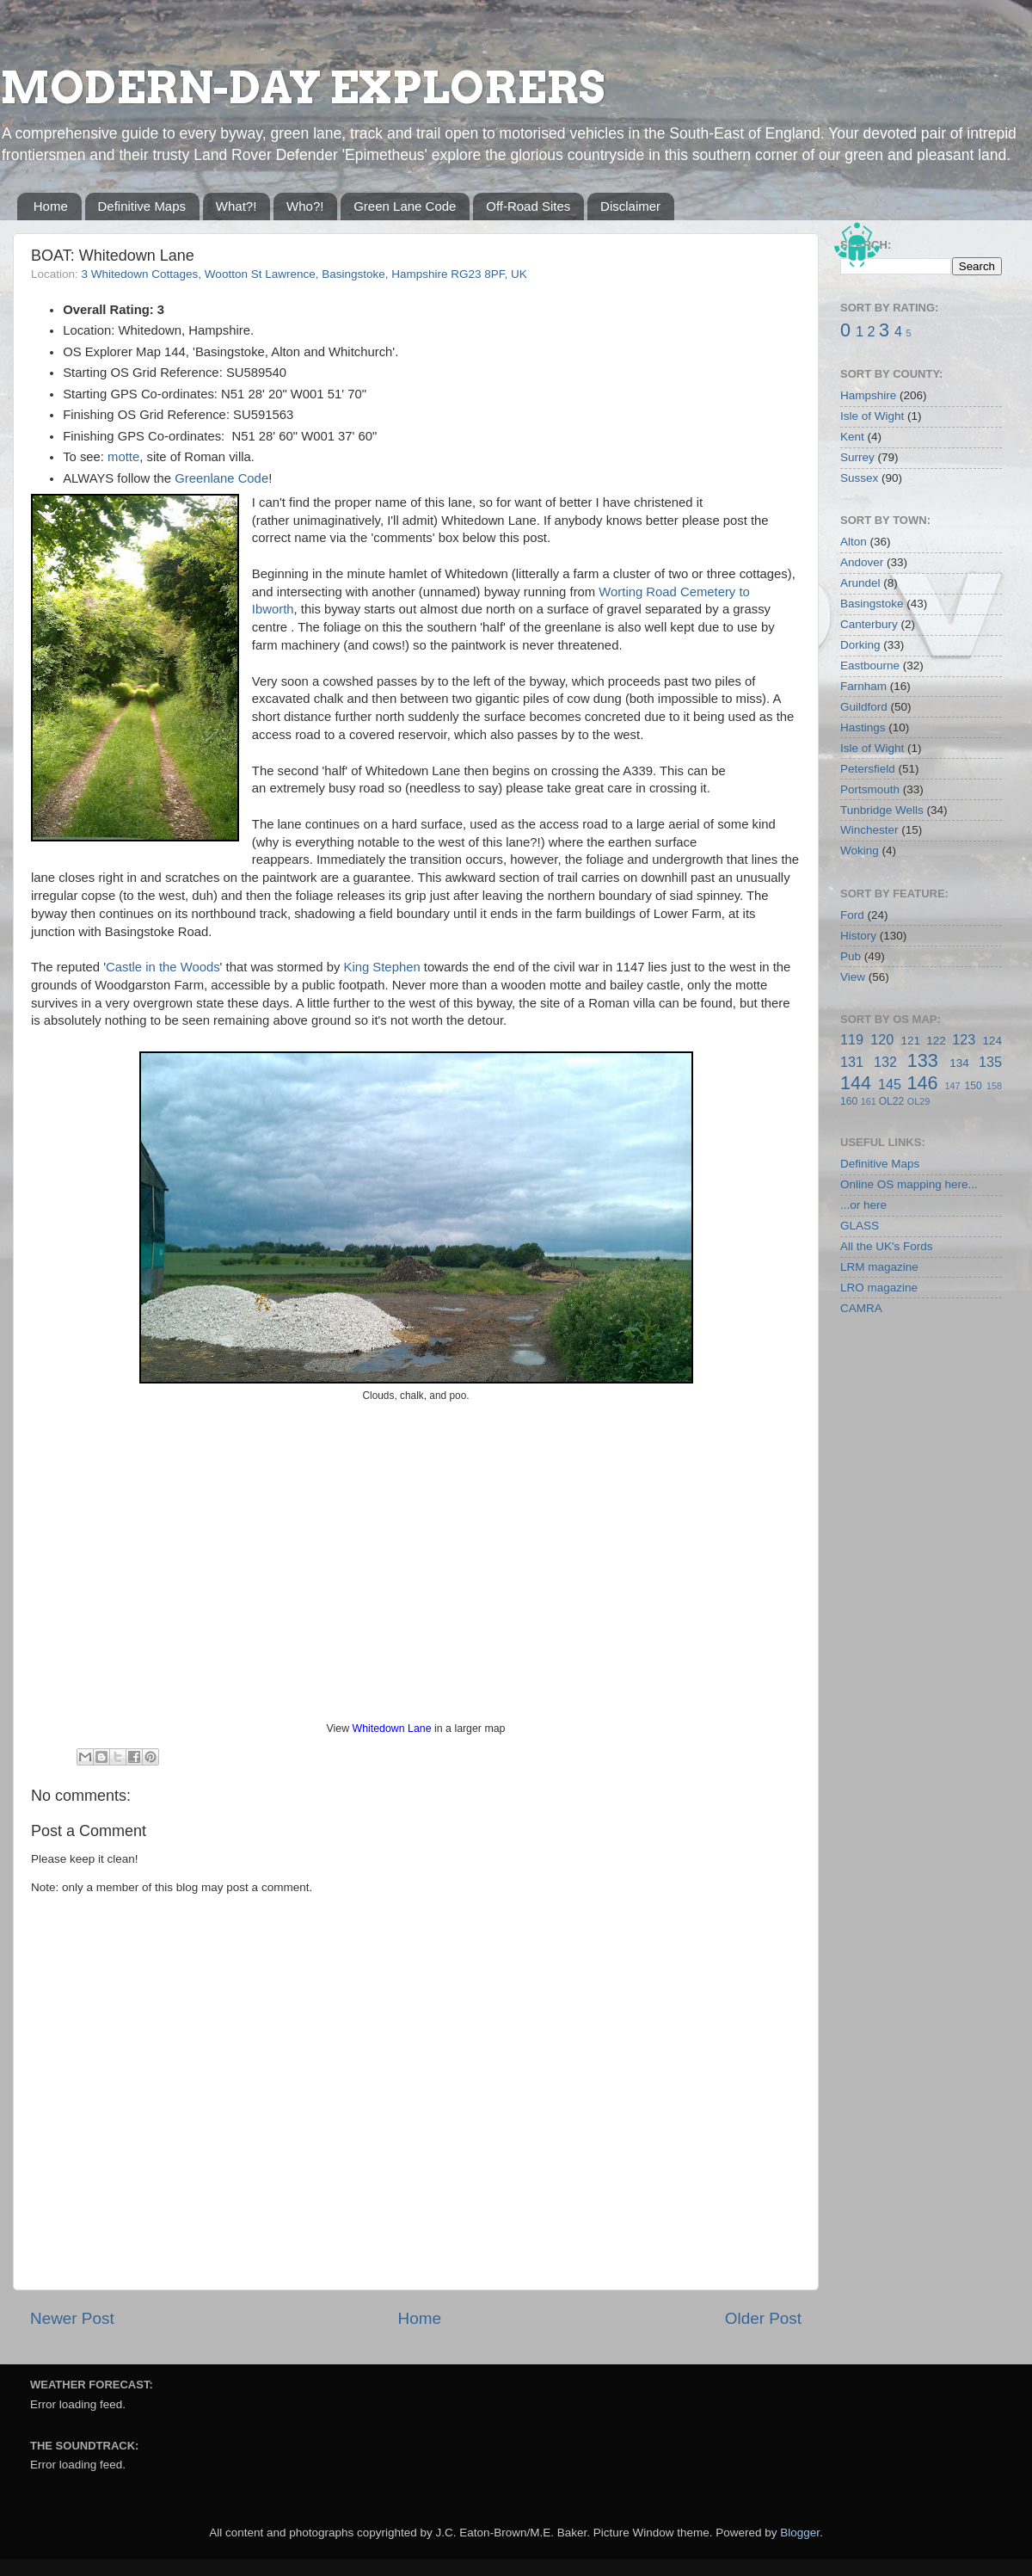  I want to click on select shambling mound creature or enemy type, so click(263, 1302).